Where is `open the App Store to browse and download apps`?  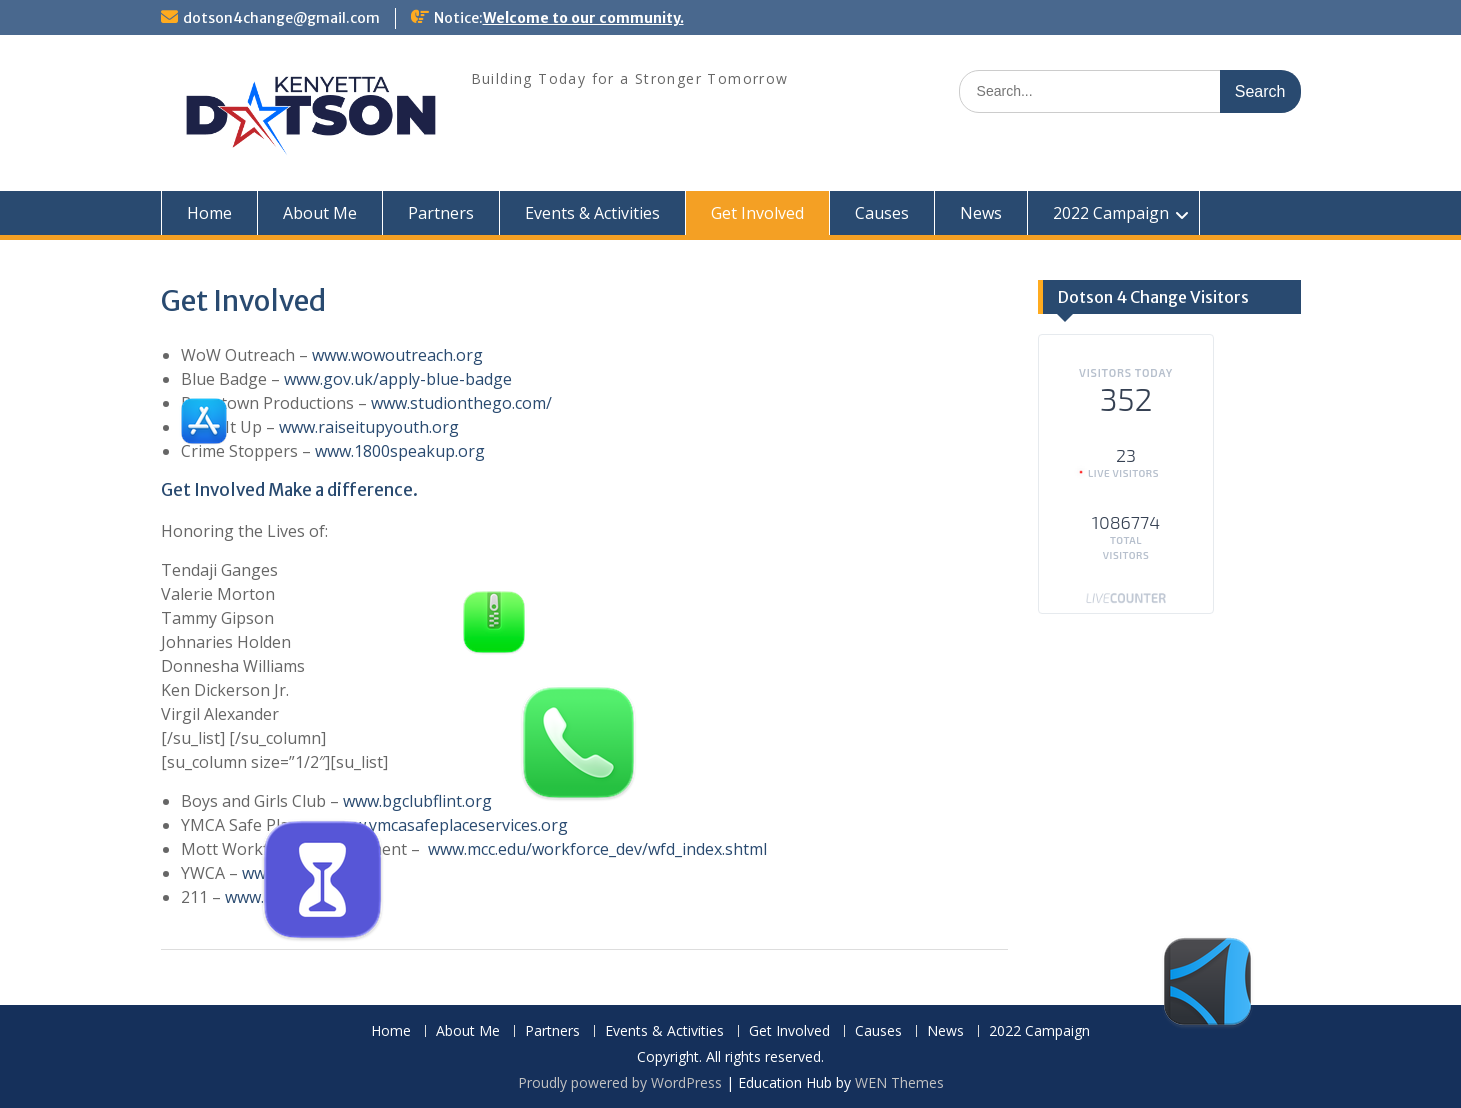 open the App Store to browse and download apps is located at coordinates (204, 421).